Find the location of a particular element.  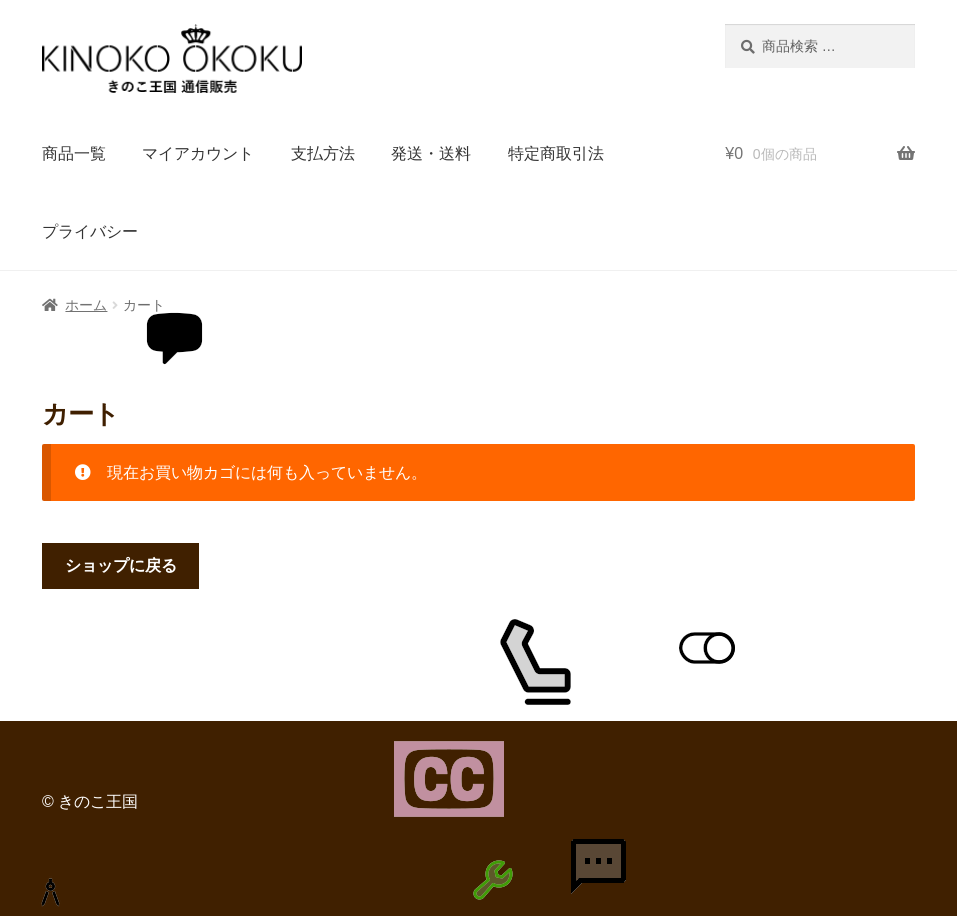

select or reserve a seat is located at coordinates (534, 662).